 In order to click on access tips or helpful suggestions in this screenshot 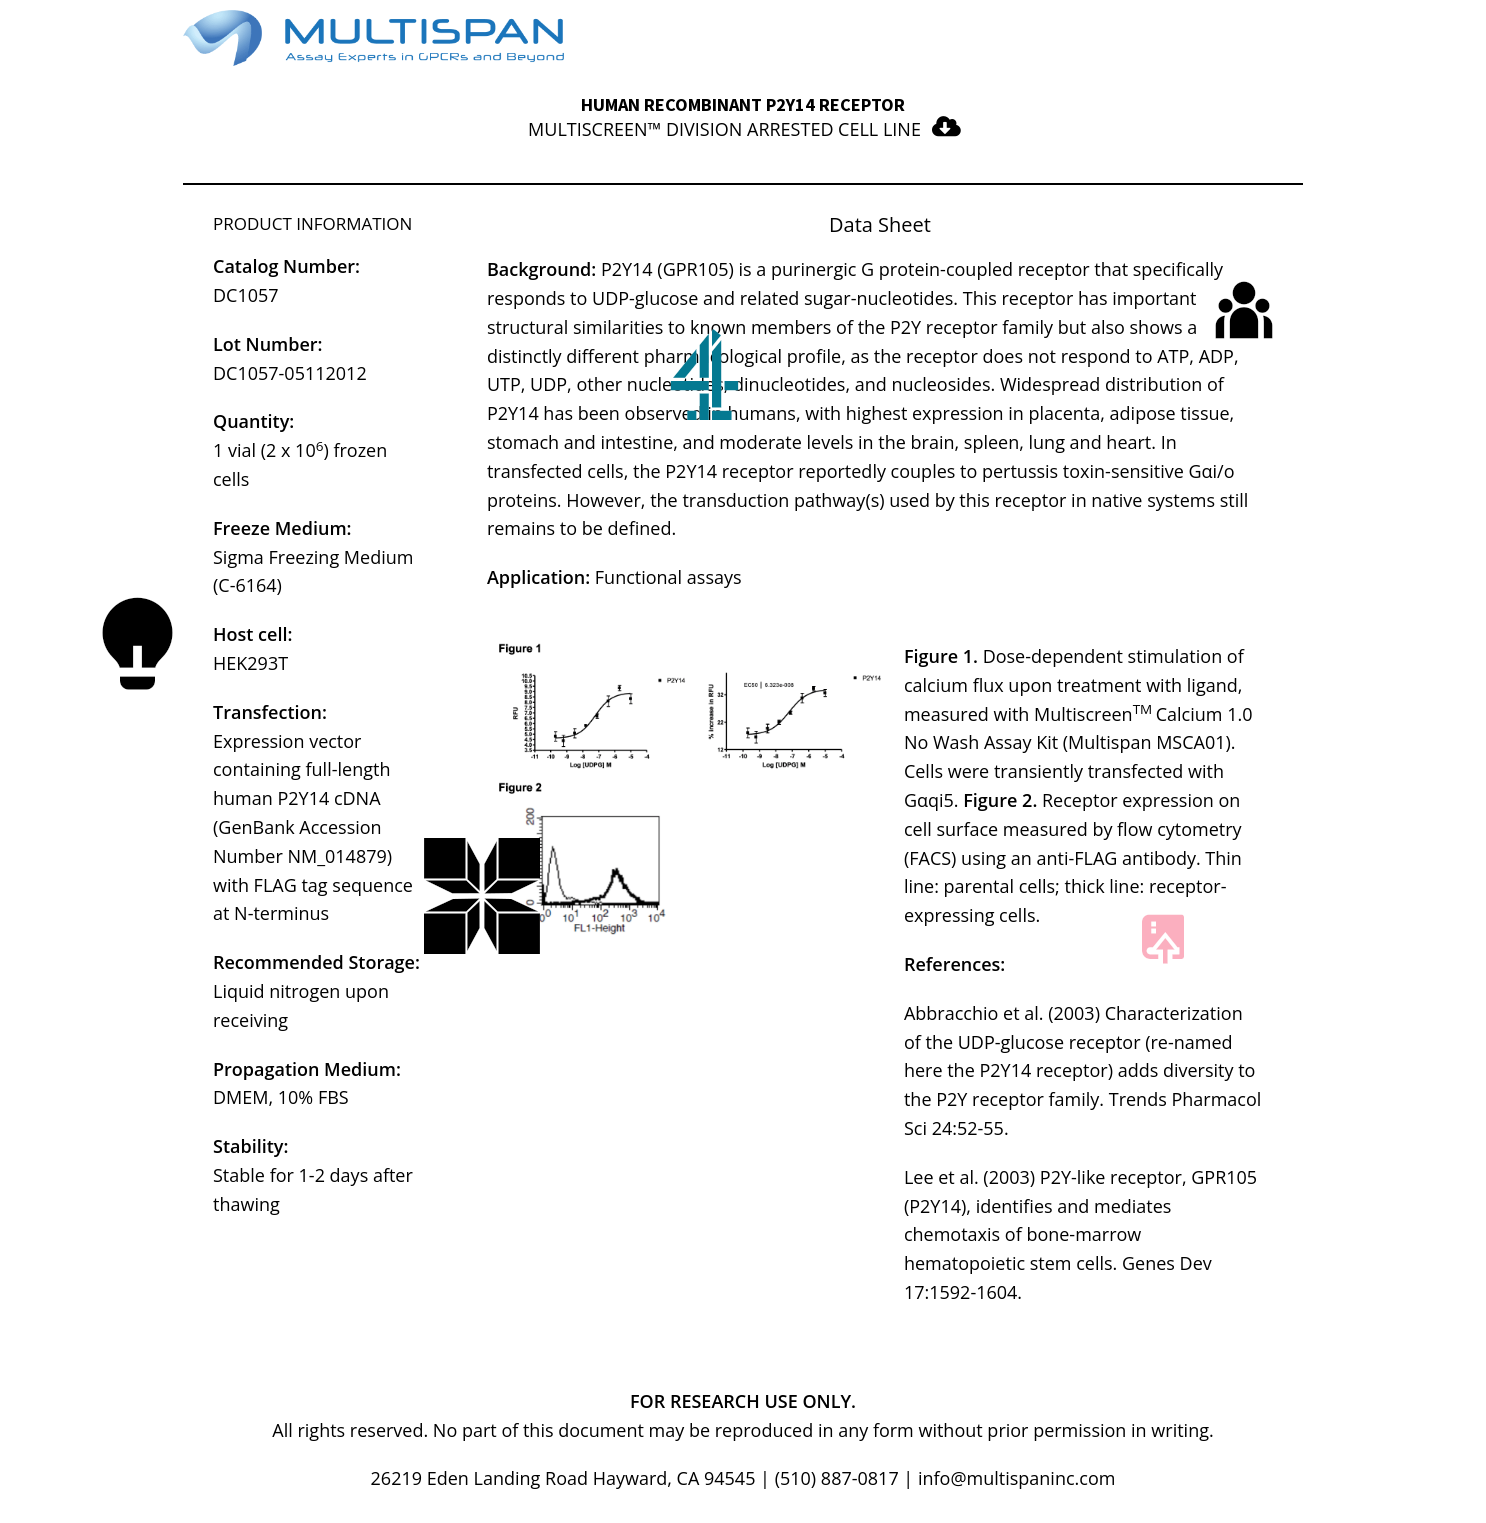, I will do `click(137, 641)`.